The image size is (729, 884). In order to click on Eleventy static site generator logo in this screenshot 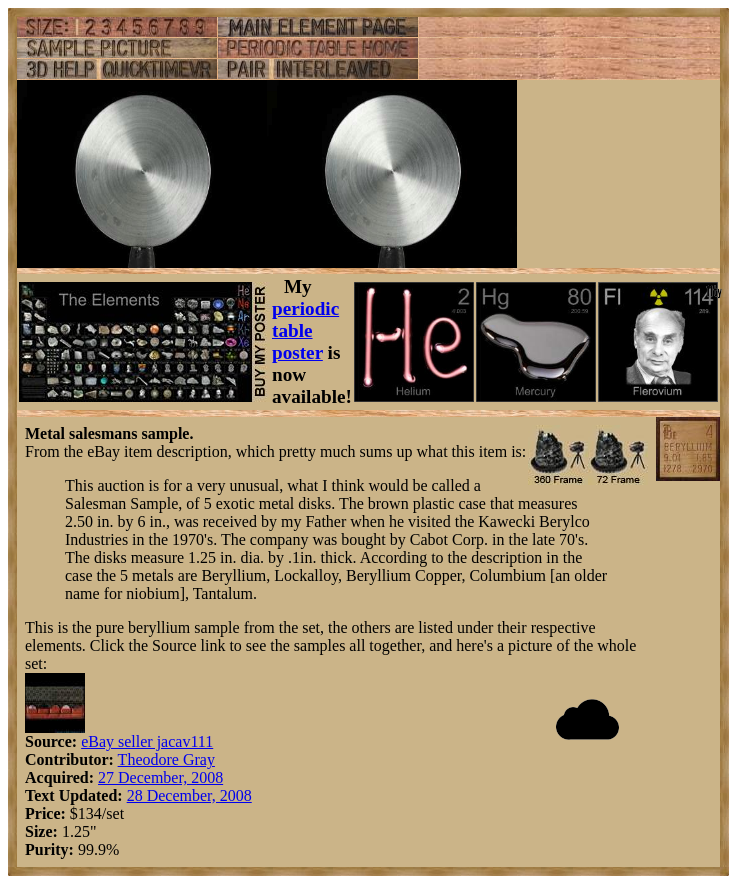, I will do `click(714, 291)`.